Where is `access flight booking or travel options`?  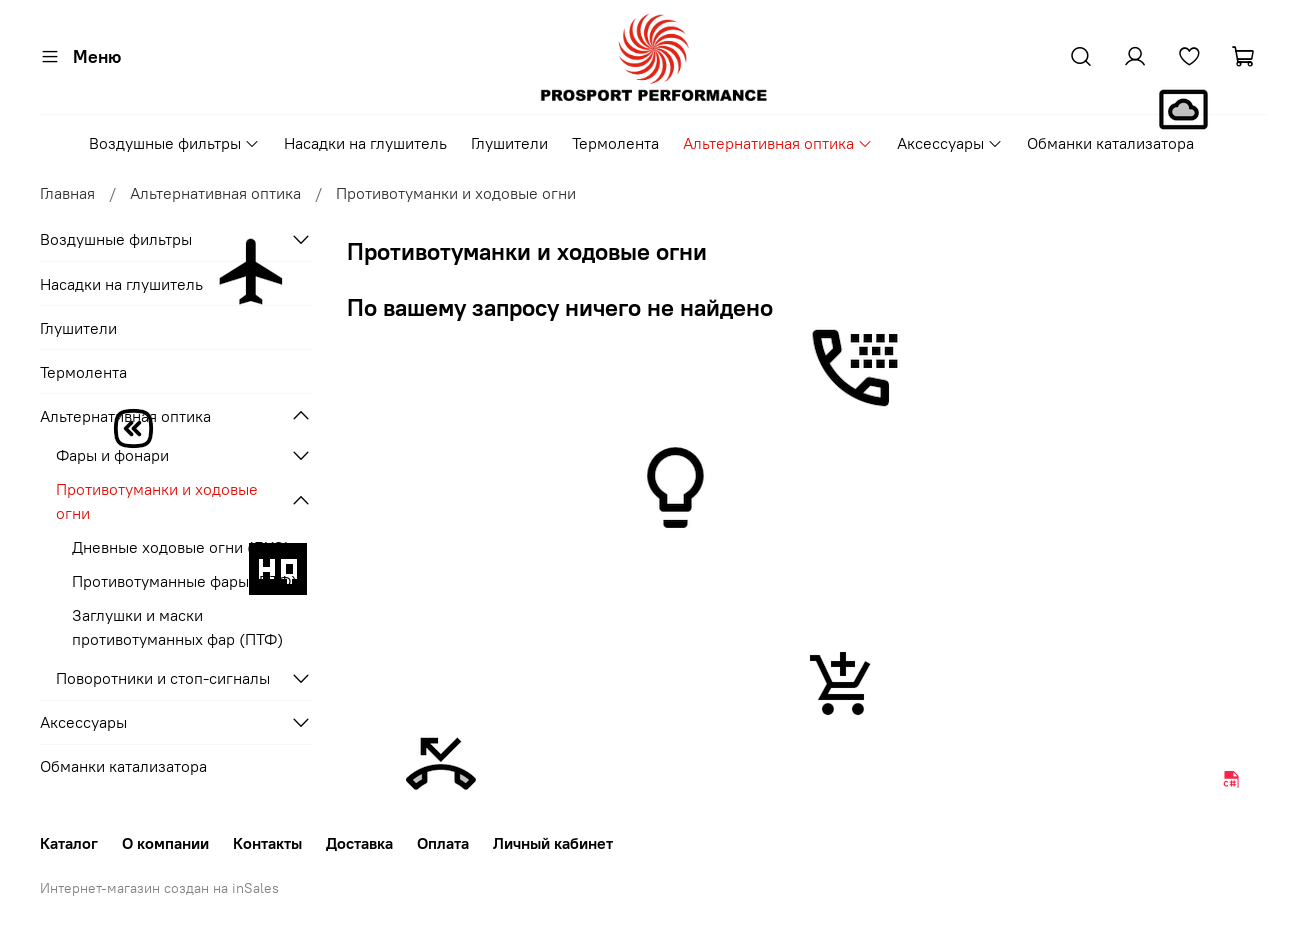 access flight booking or travel options is located at coordinates (252, 271).